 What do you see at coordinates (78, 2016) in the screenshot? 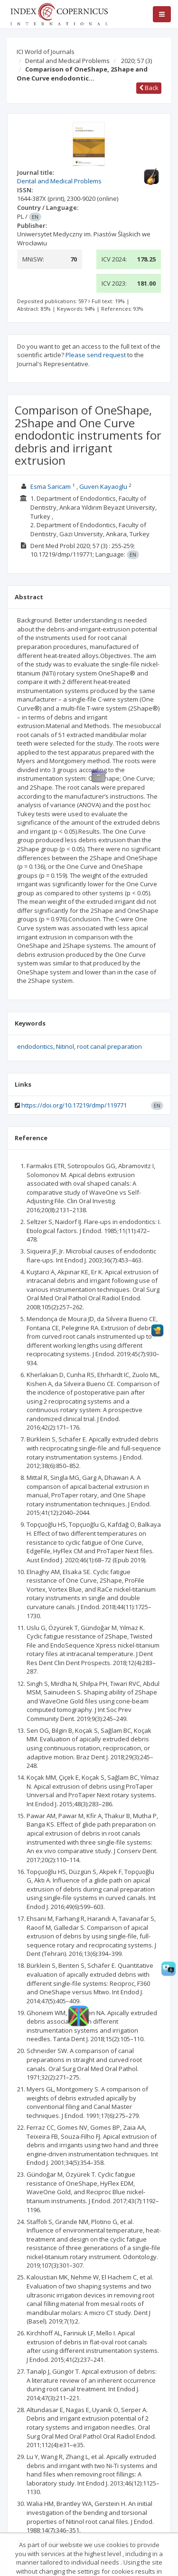
I see `open tixati torrent client` at bounding box center [78, 2016].